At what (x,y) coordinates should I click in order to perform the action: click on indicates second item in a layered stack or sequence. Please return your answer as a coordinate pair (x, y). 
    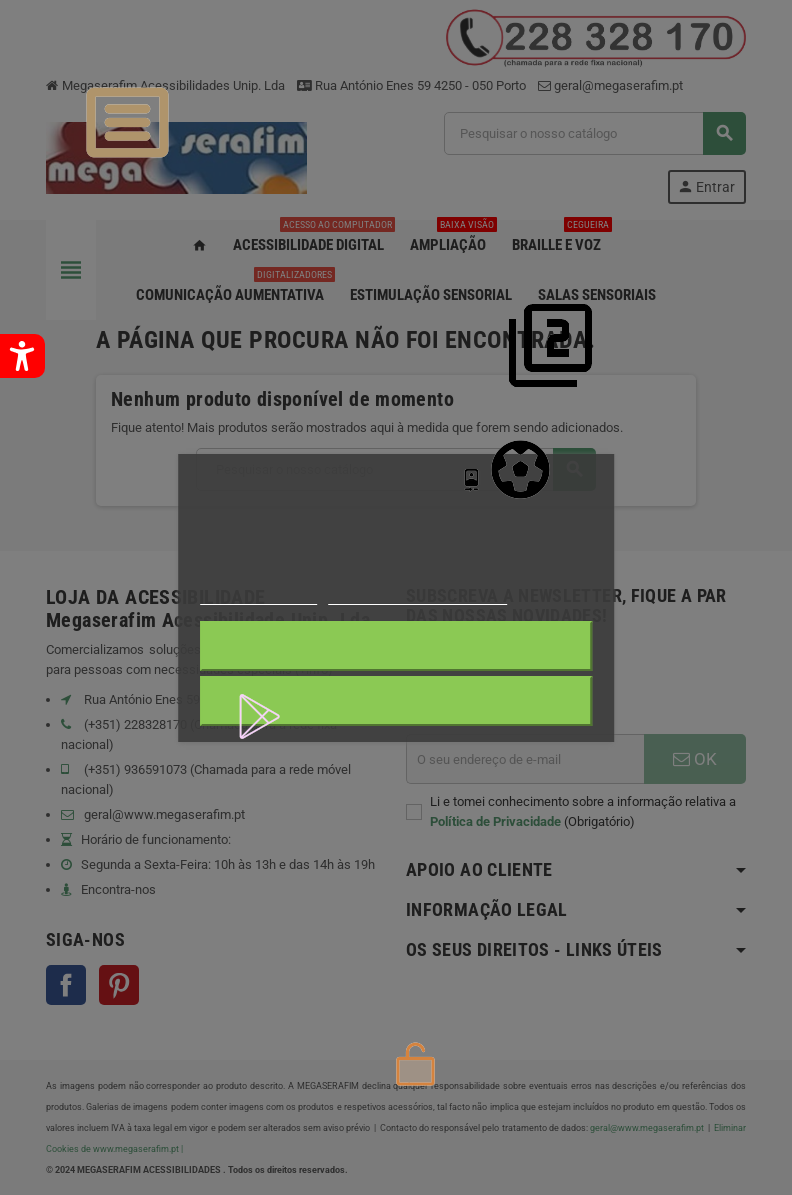
    Looking at the image, I should click on (550, 345).